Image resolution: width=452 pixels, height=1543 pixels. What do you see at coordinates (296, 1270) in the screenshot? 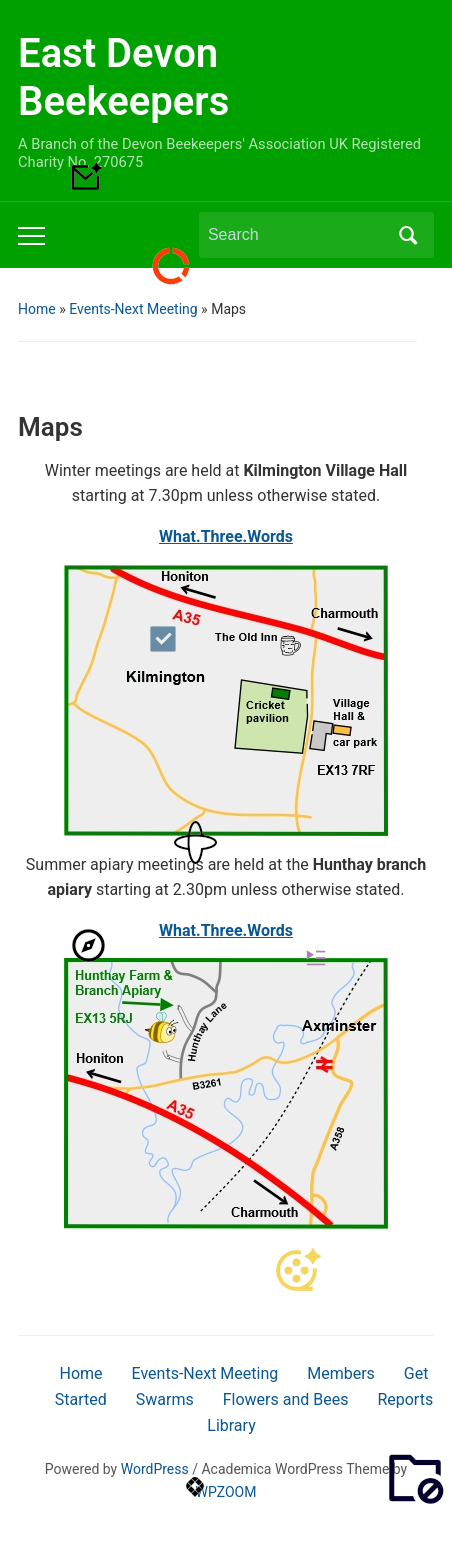
I see `access AI-powered video editing tools` at bounding box center [296, 1270].